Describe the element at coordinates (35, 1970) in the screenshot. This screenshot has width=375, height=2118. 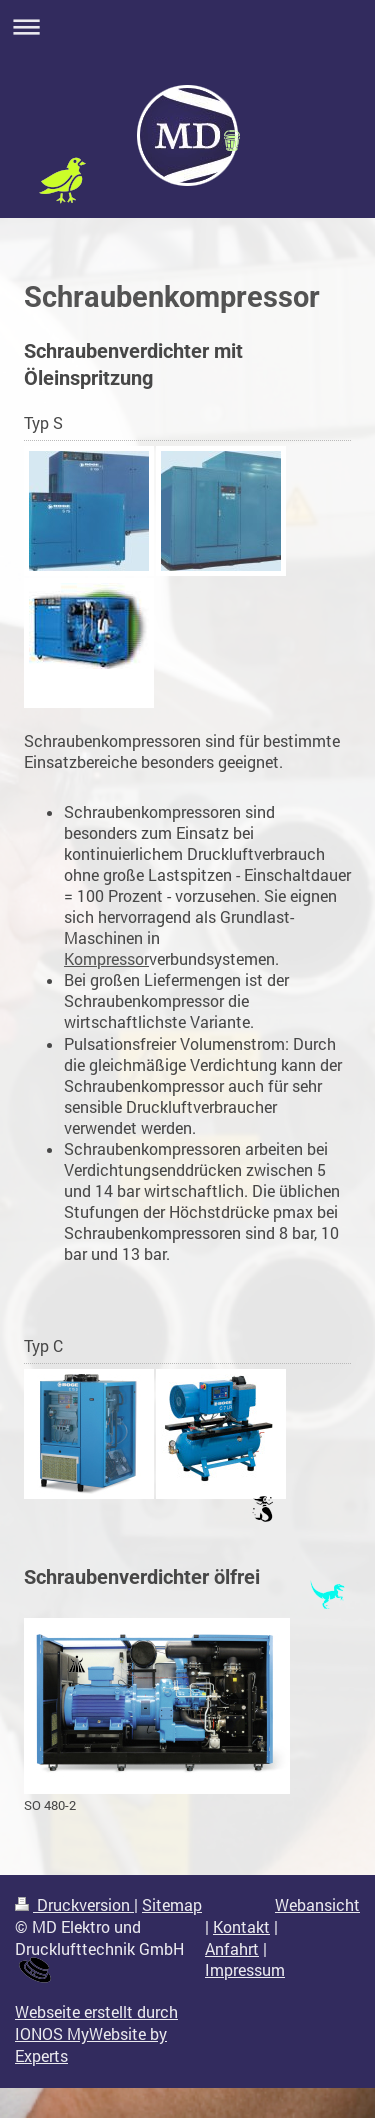
I see `select a hat accessory for your character` at that location.